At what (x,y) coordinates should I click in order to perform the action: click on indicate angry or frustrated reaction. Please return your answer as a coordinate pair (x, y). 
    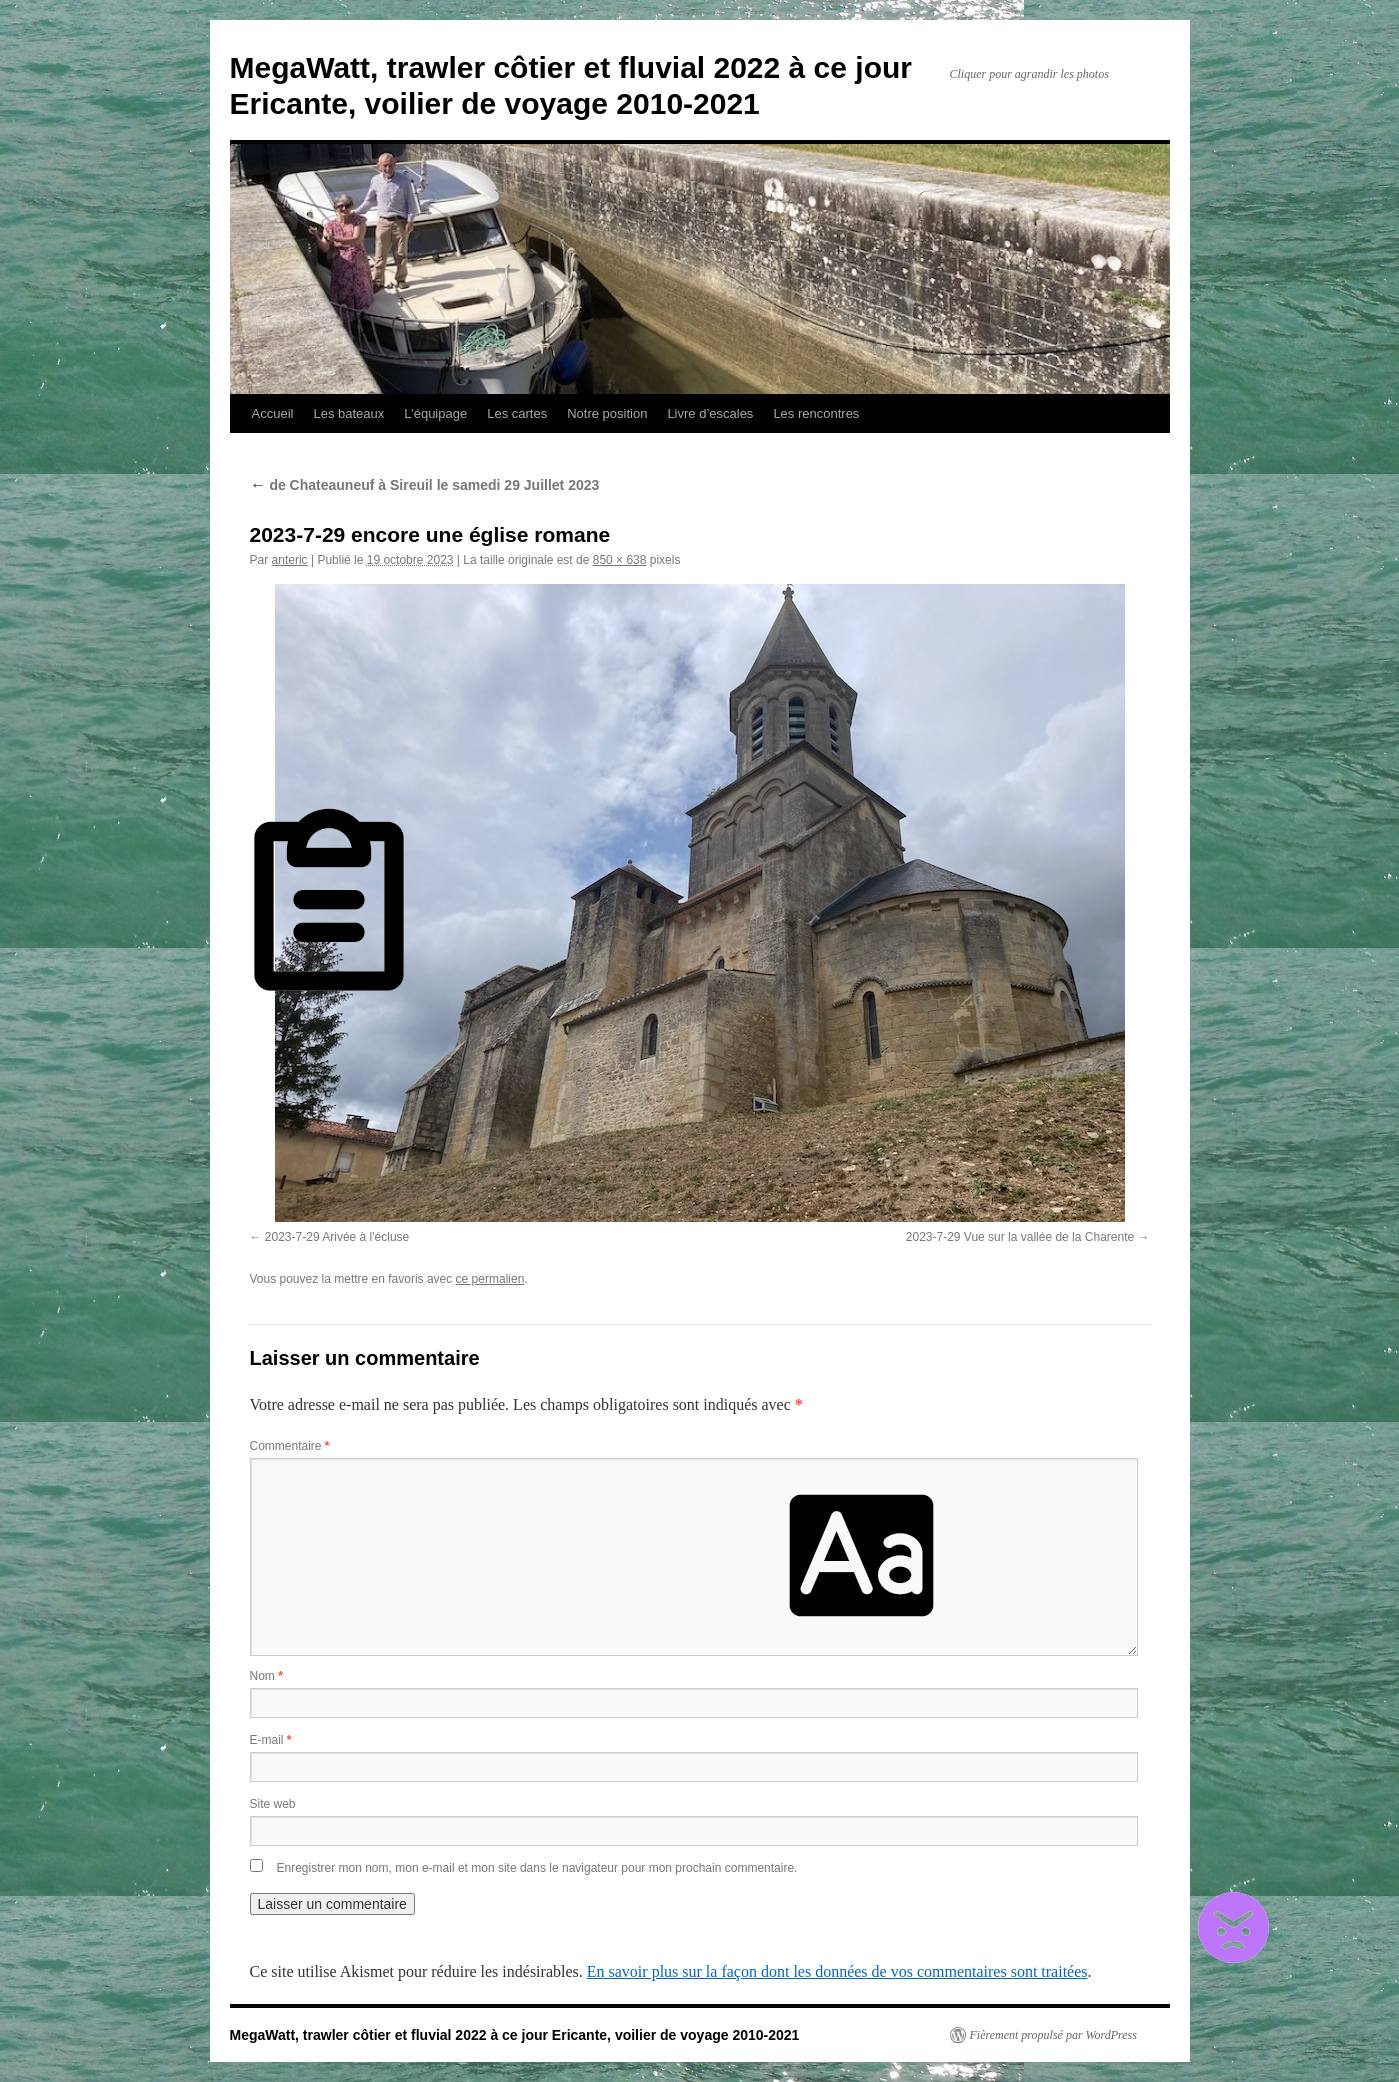
    Looking at the image, I should click on (1233, 1927).